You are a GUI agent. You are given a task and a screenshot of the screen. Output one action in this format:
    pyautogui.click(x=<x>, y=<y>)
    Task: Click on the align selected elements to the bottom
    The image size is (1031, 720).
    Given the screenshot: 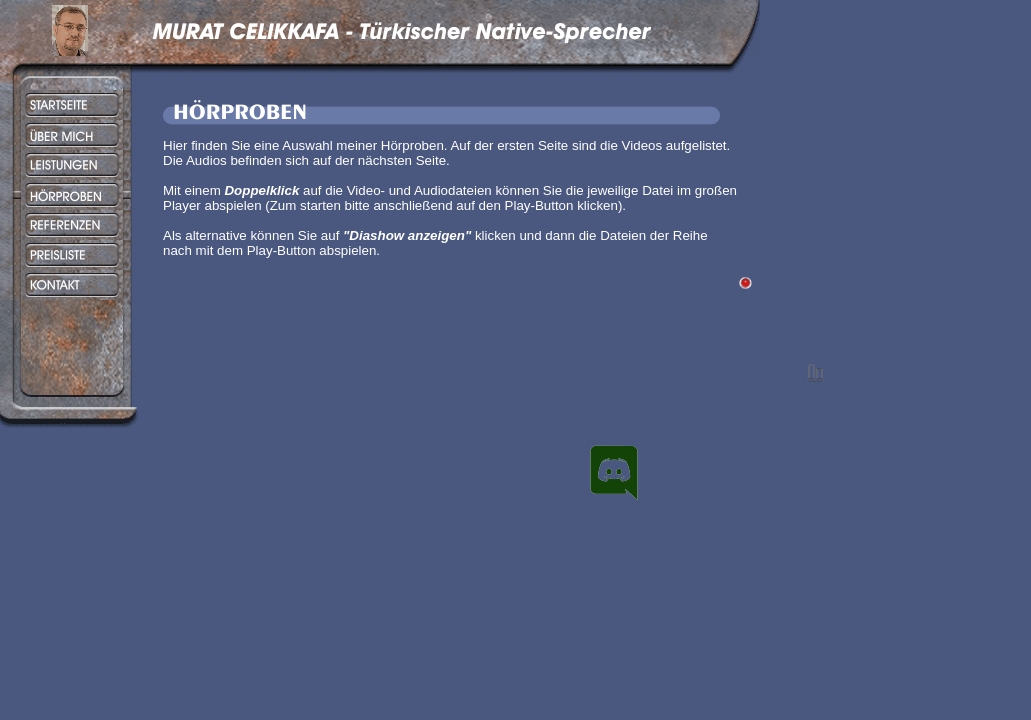 What is the action you would take?
    pyautogui.click(x=815, y=373)
    